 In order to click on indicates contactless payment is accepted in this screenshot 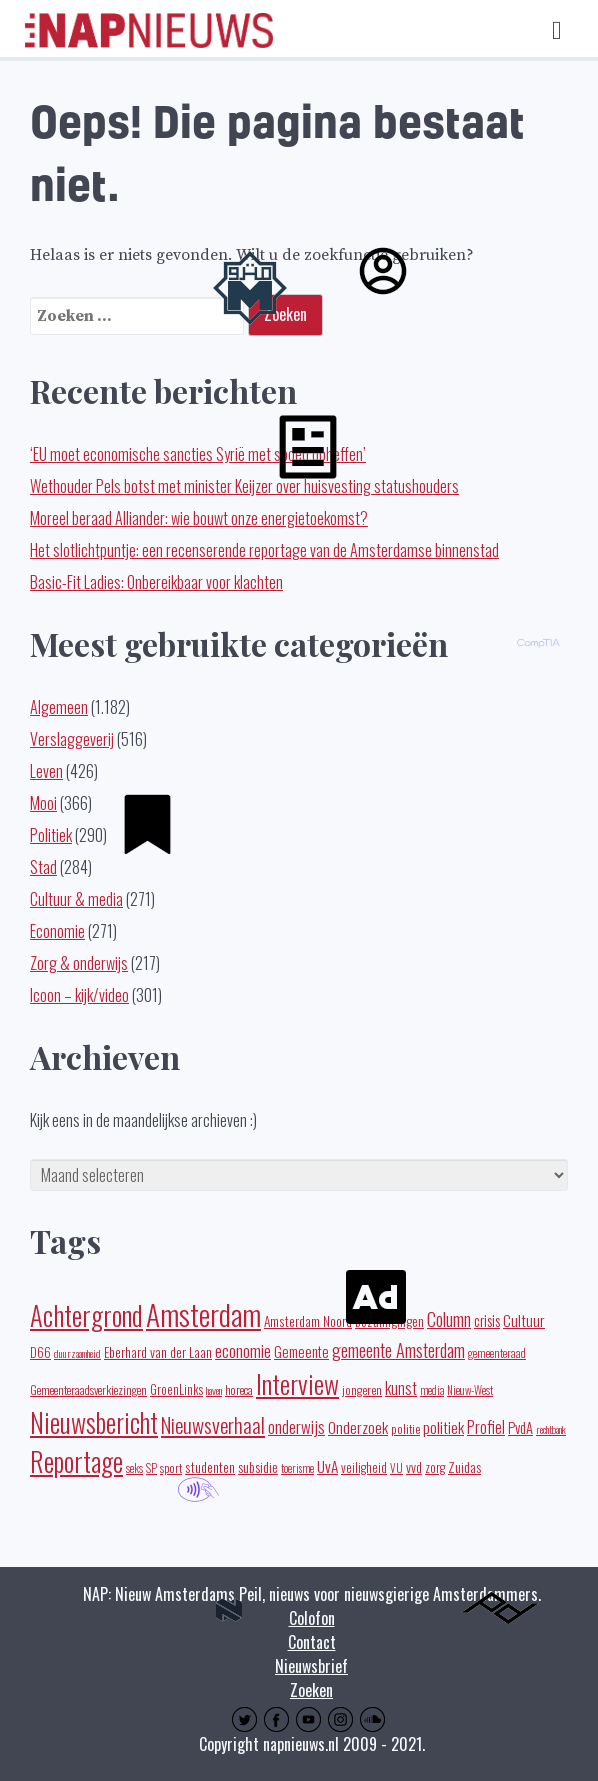, I will do `click(198, 1489)`.